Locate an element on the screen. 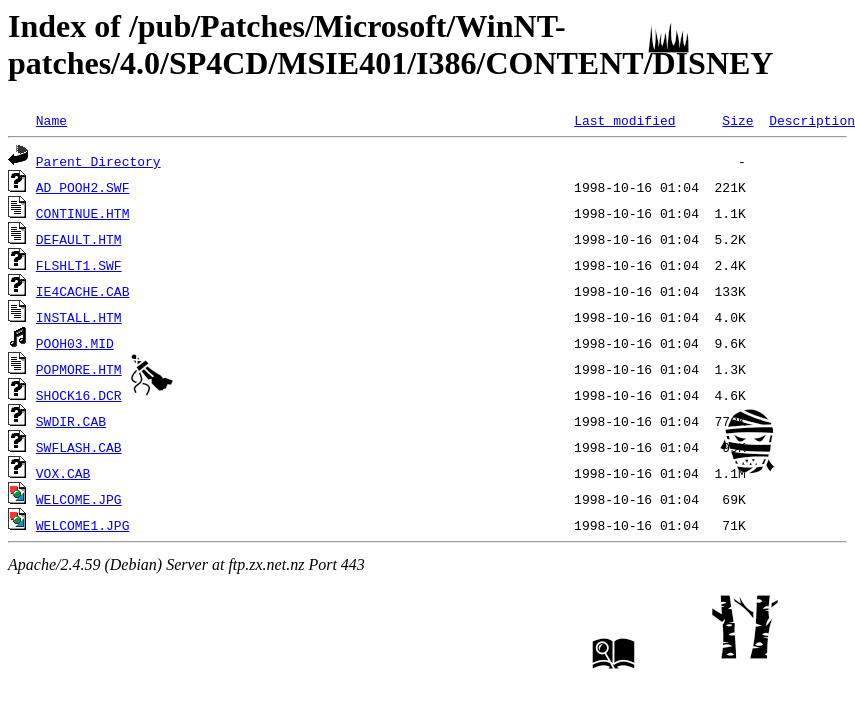  indicates outdoor or nature environment in game is located at coordinates (668, 32).